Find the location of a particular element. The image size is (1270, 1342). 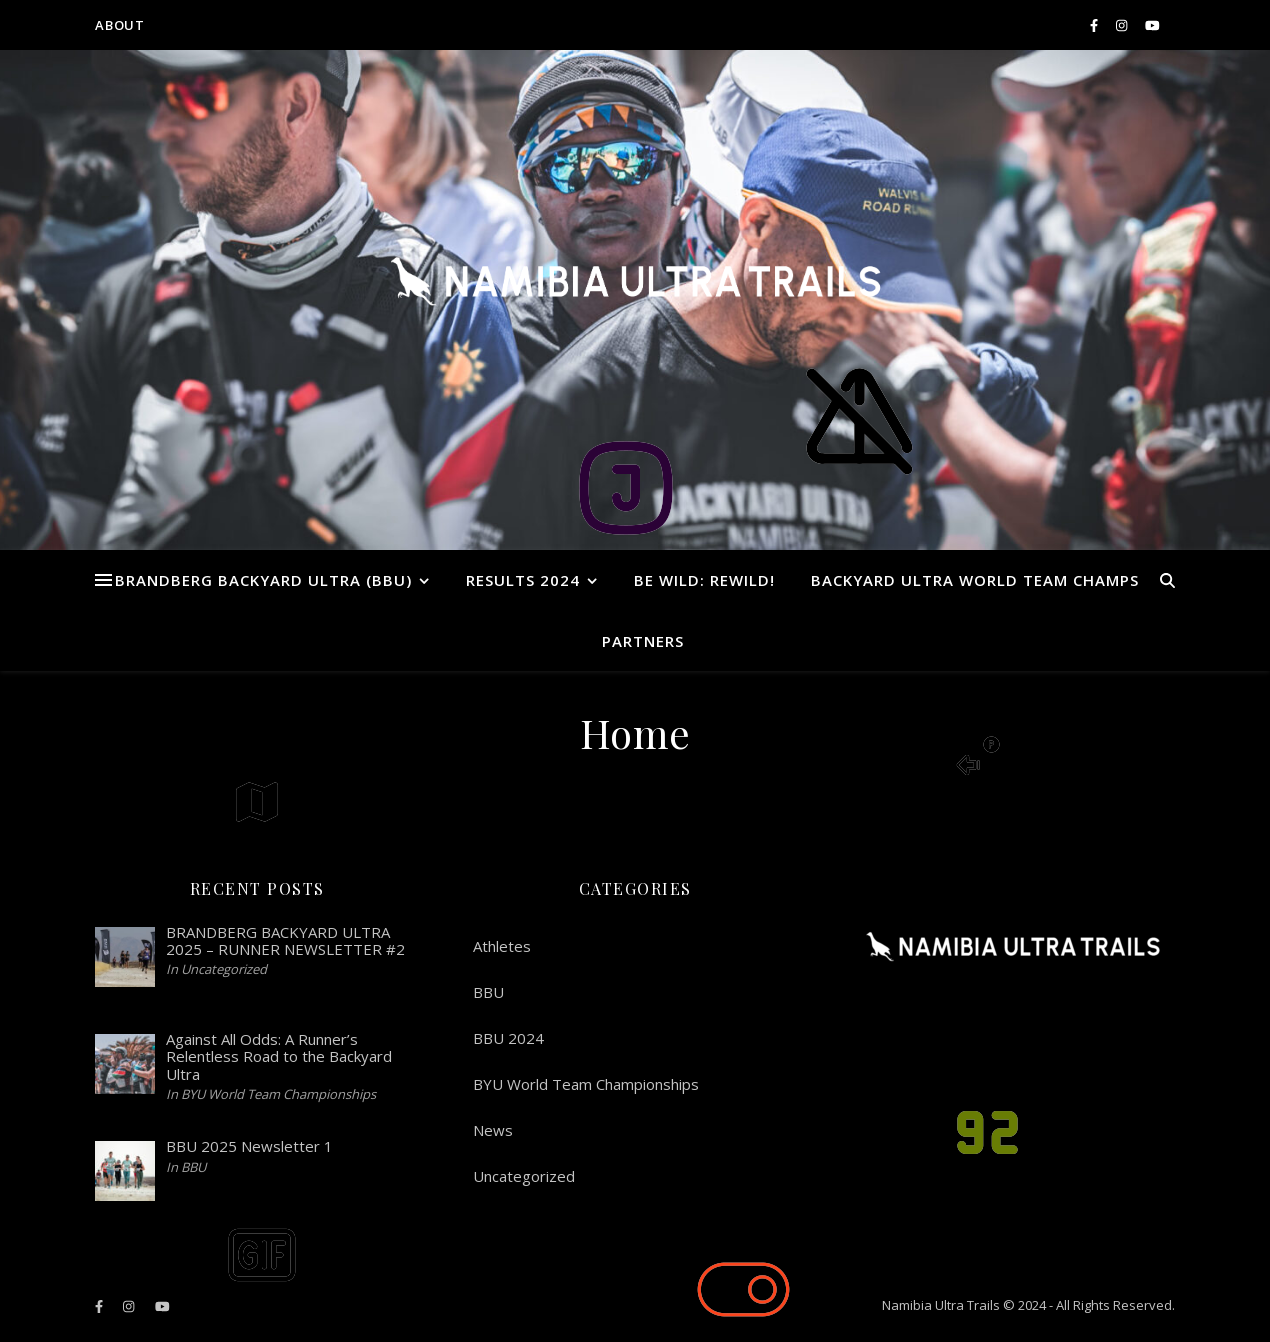

view map is located at coordinates (257, 802).